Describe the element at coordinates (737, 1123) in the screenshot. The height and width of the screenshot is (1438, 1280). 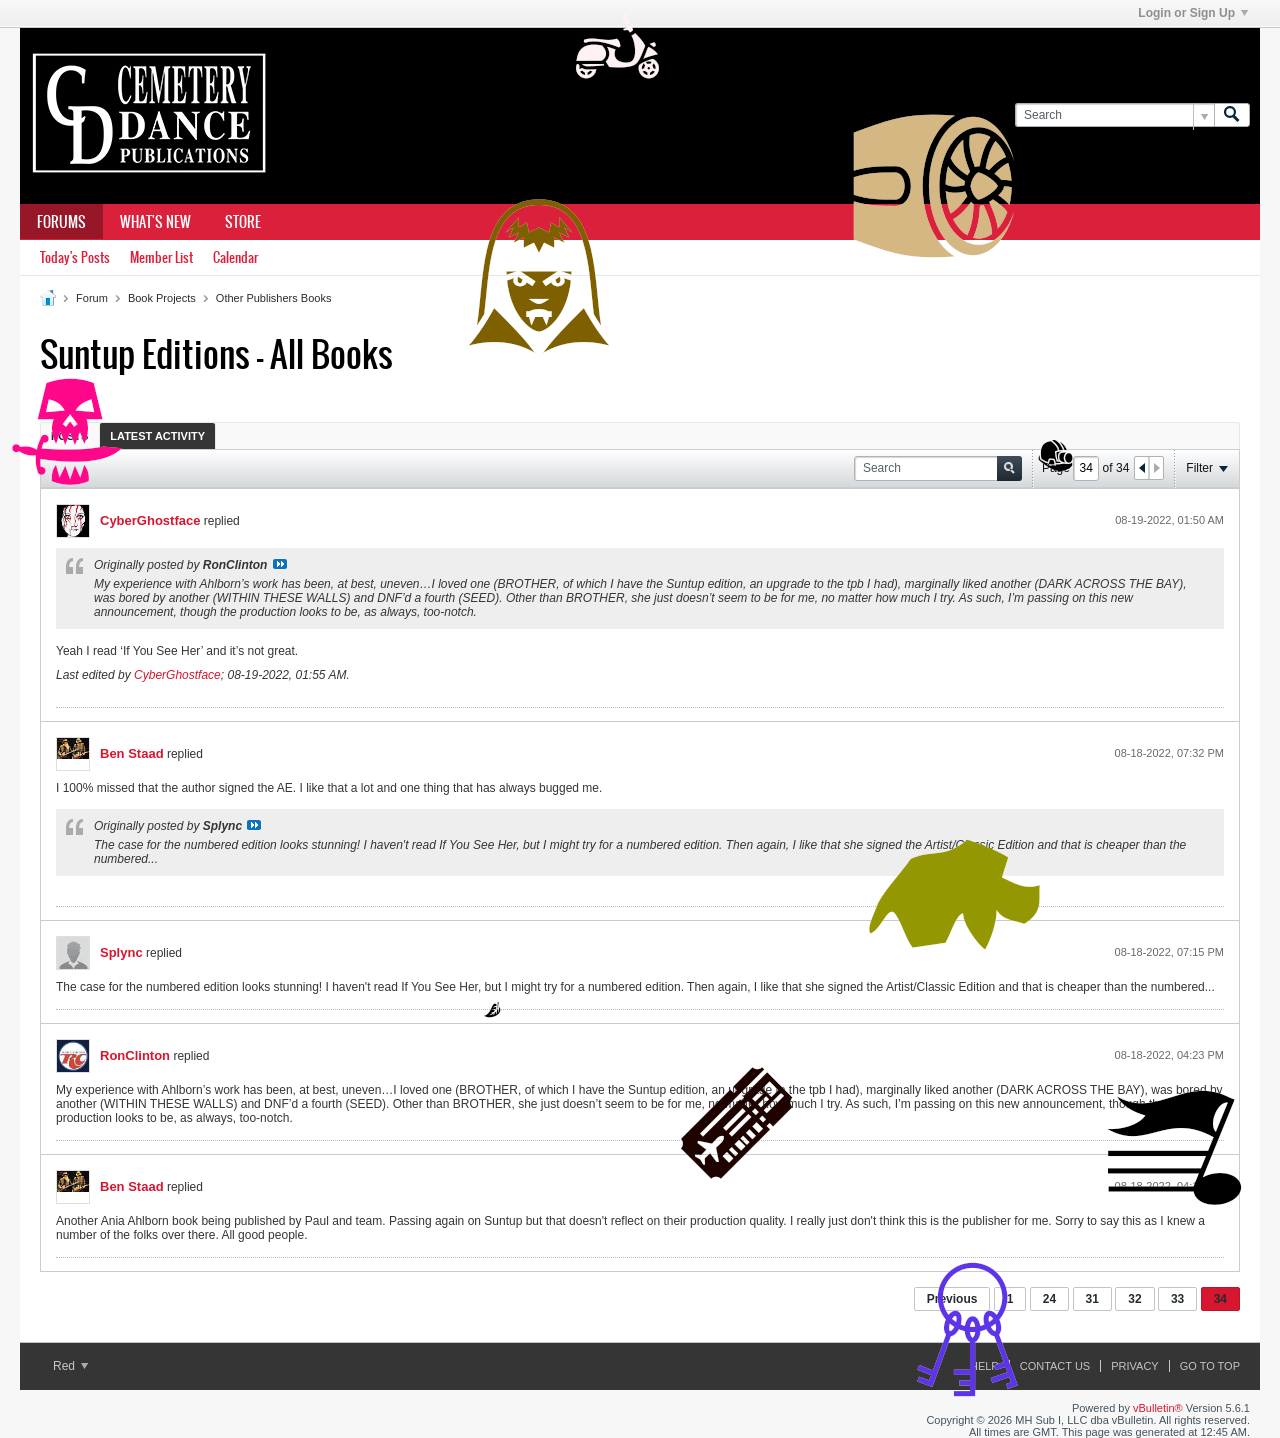
I see `view your boarding pass` at that location.